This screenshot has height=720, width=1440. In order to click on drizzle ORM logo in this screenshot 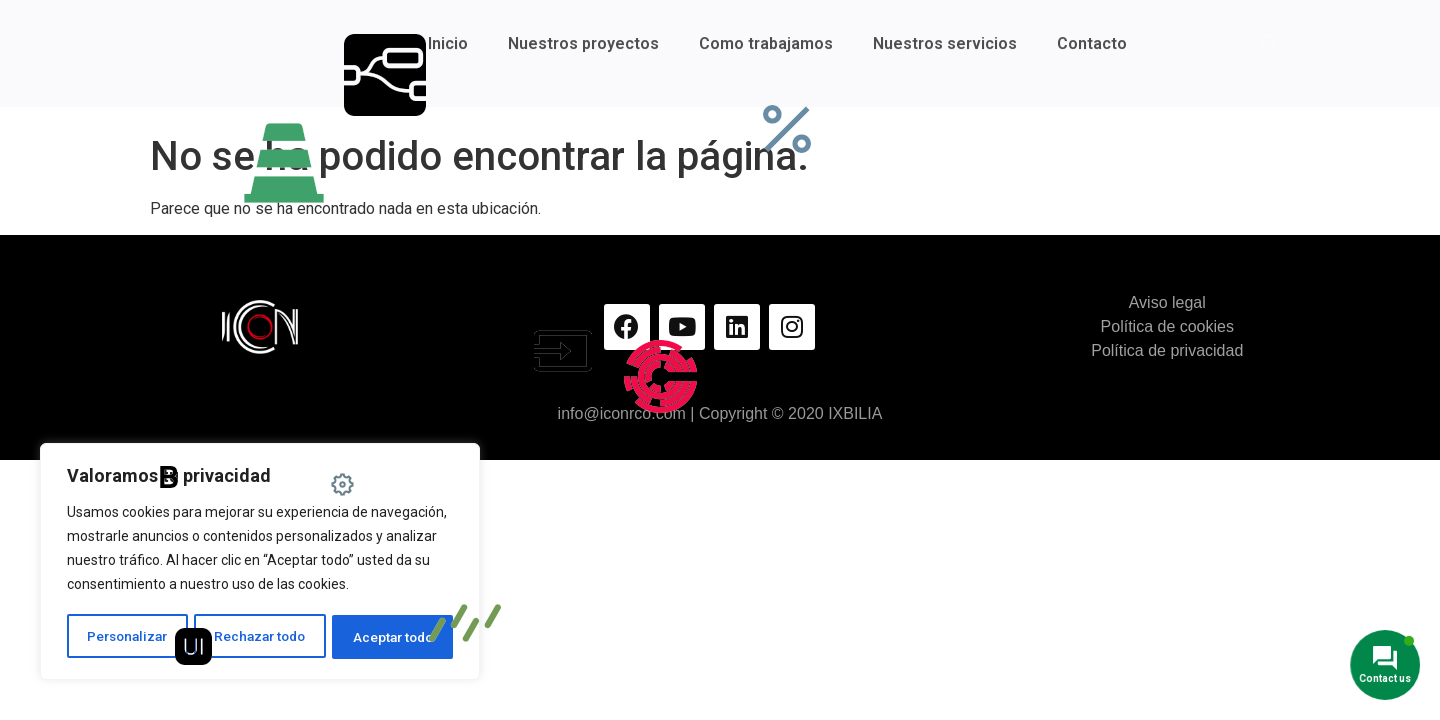, I will do `click(465, 623)`.